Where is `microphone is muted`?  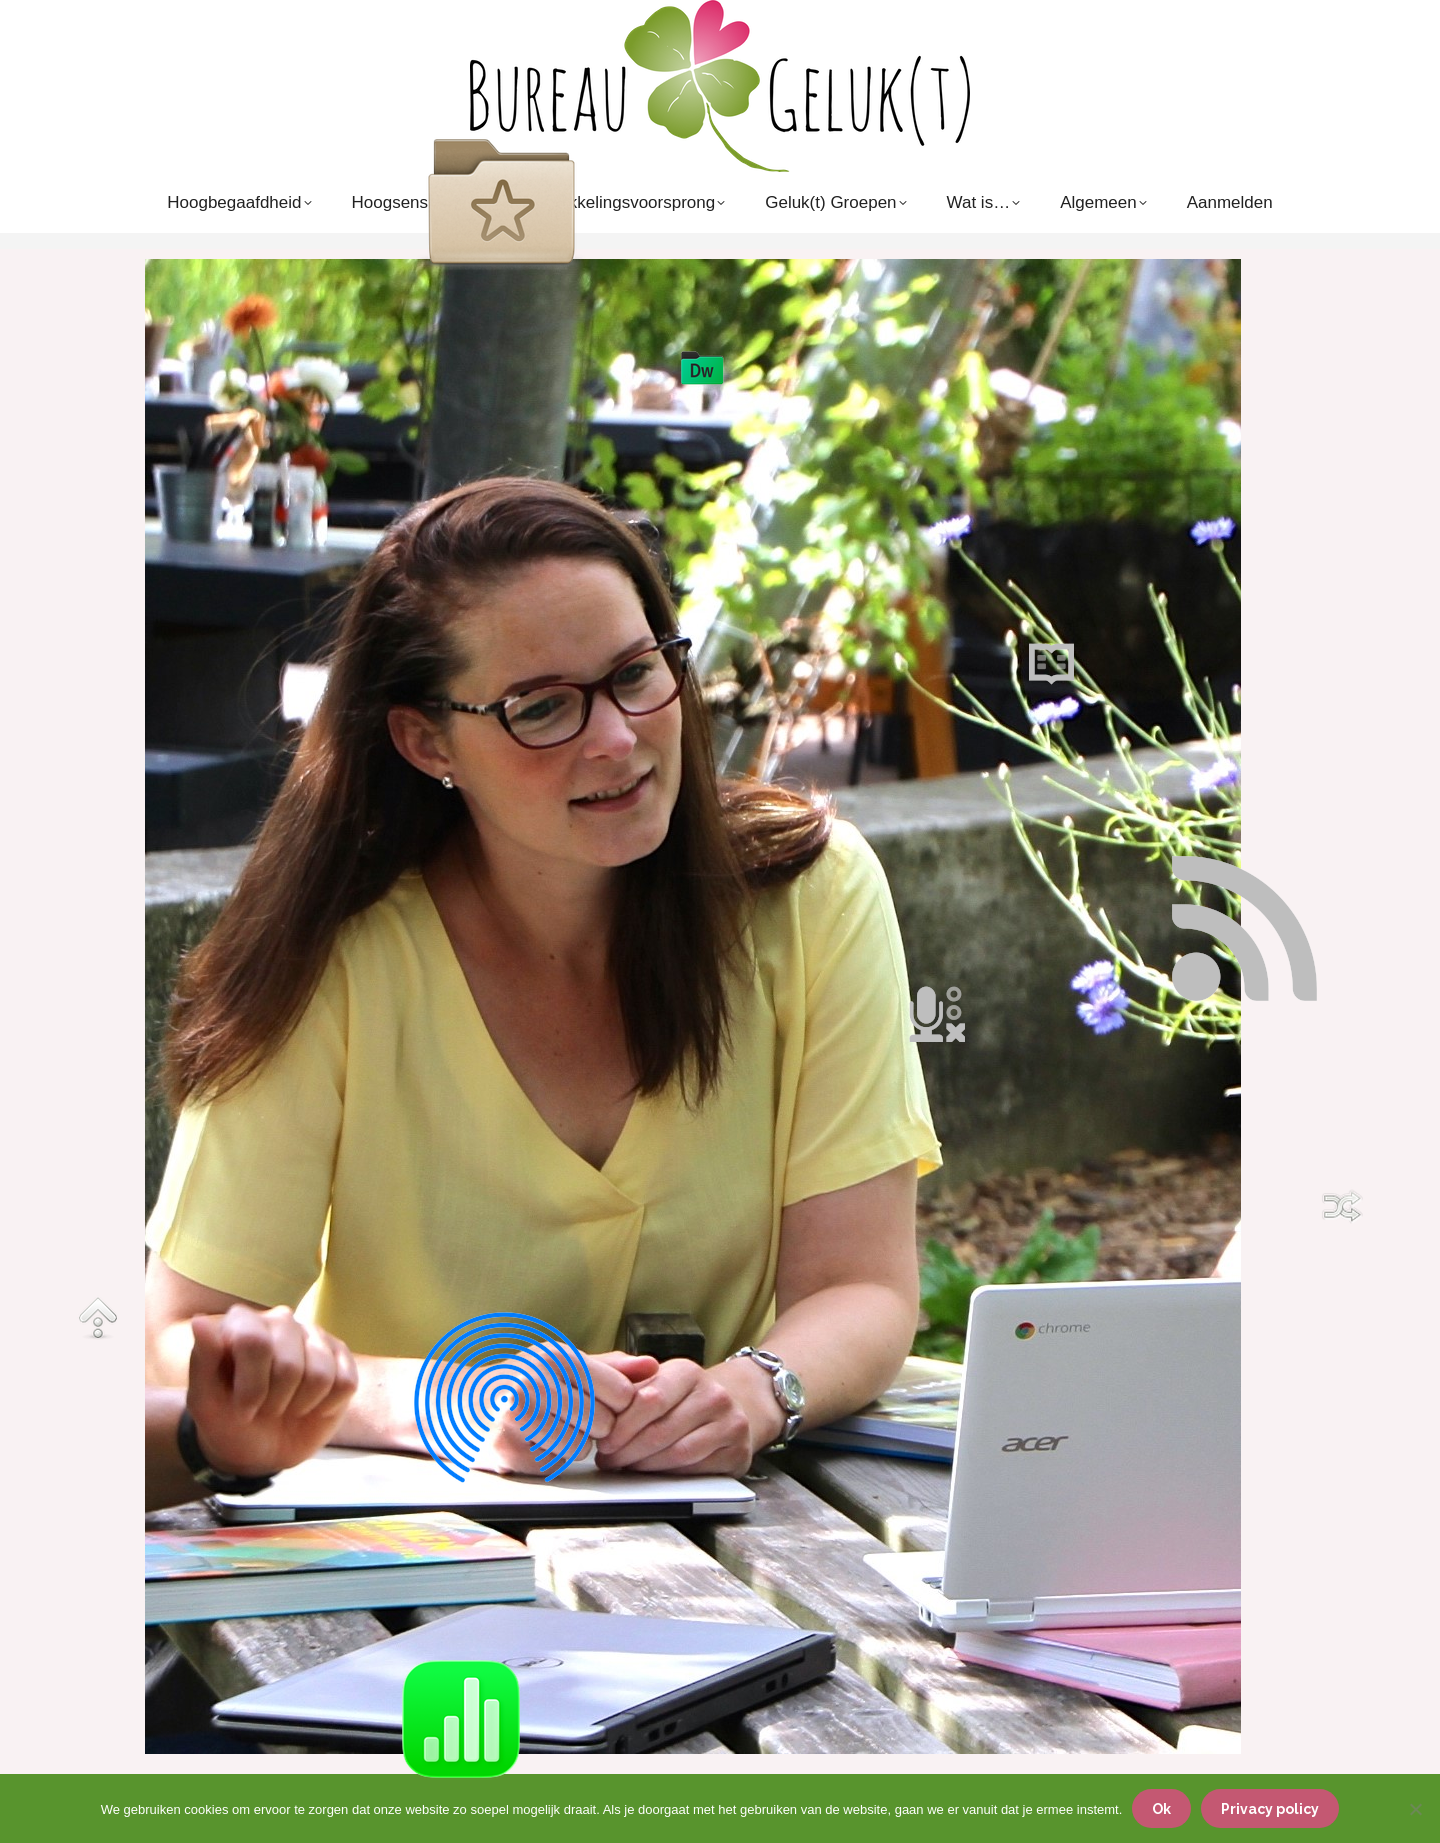 microphone is muted is located at coordinates (935, 1012).